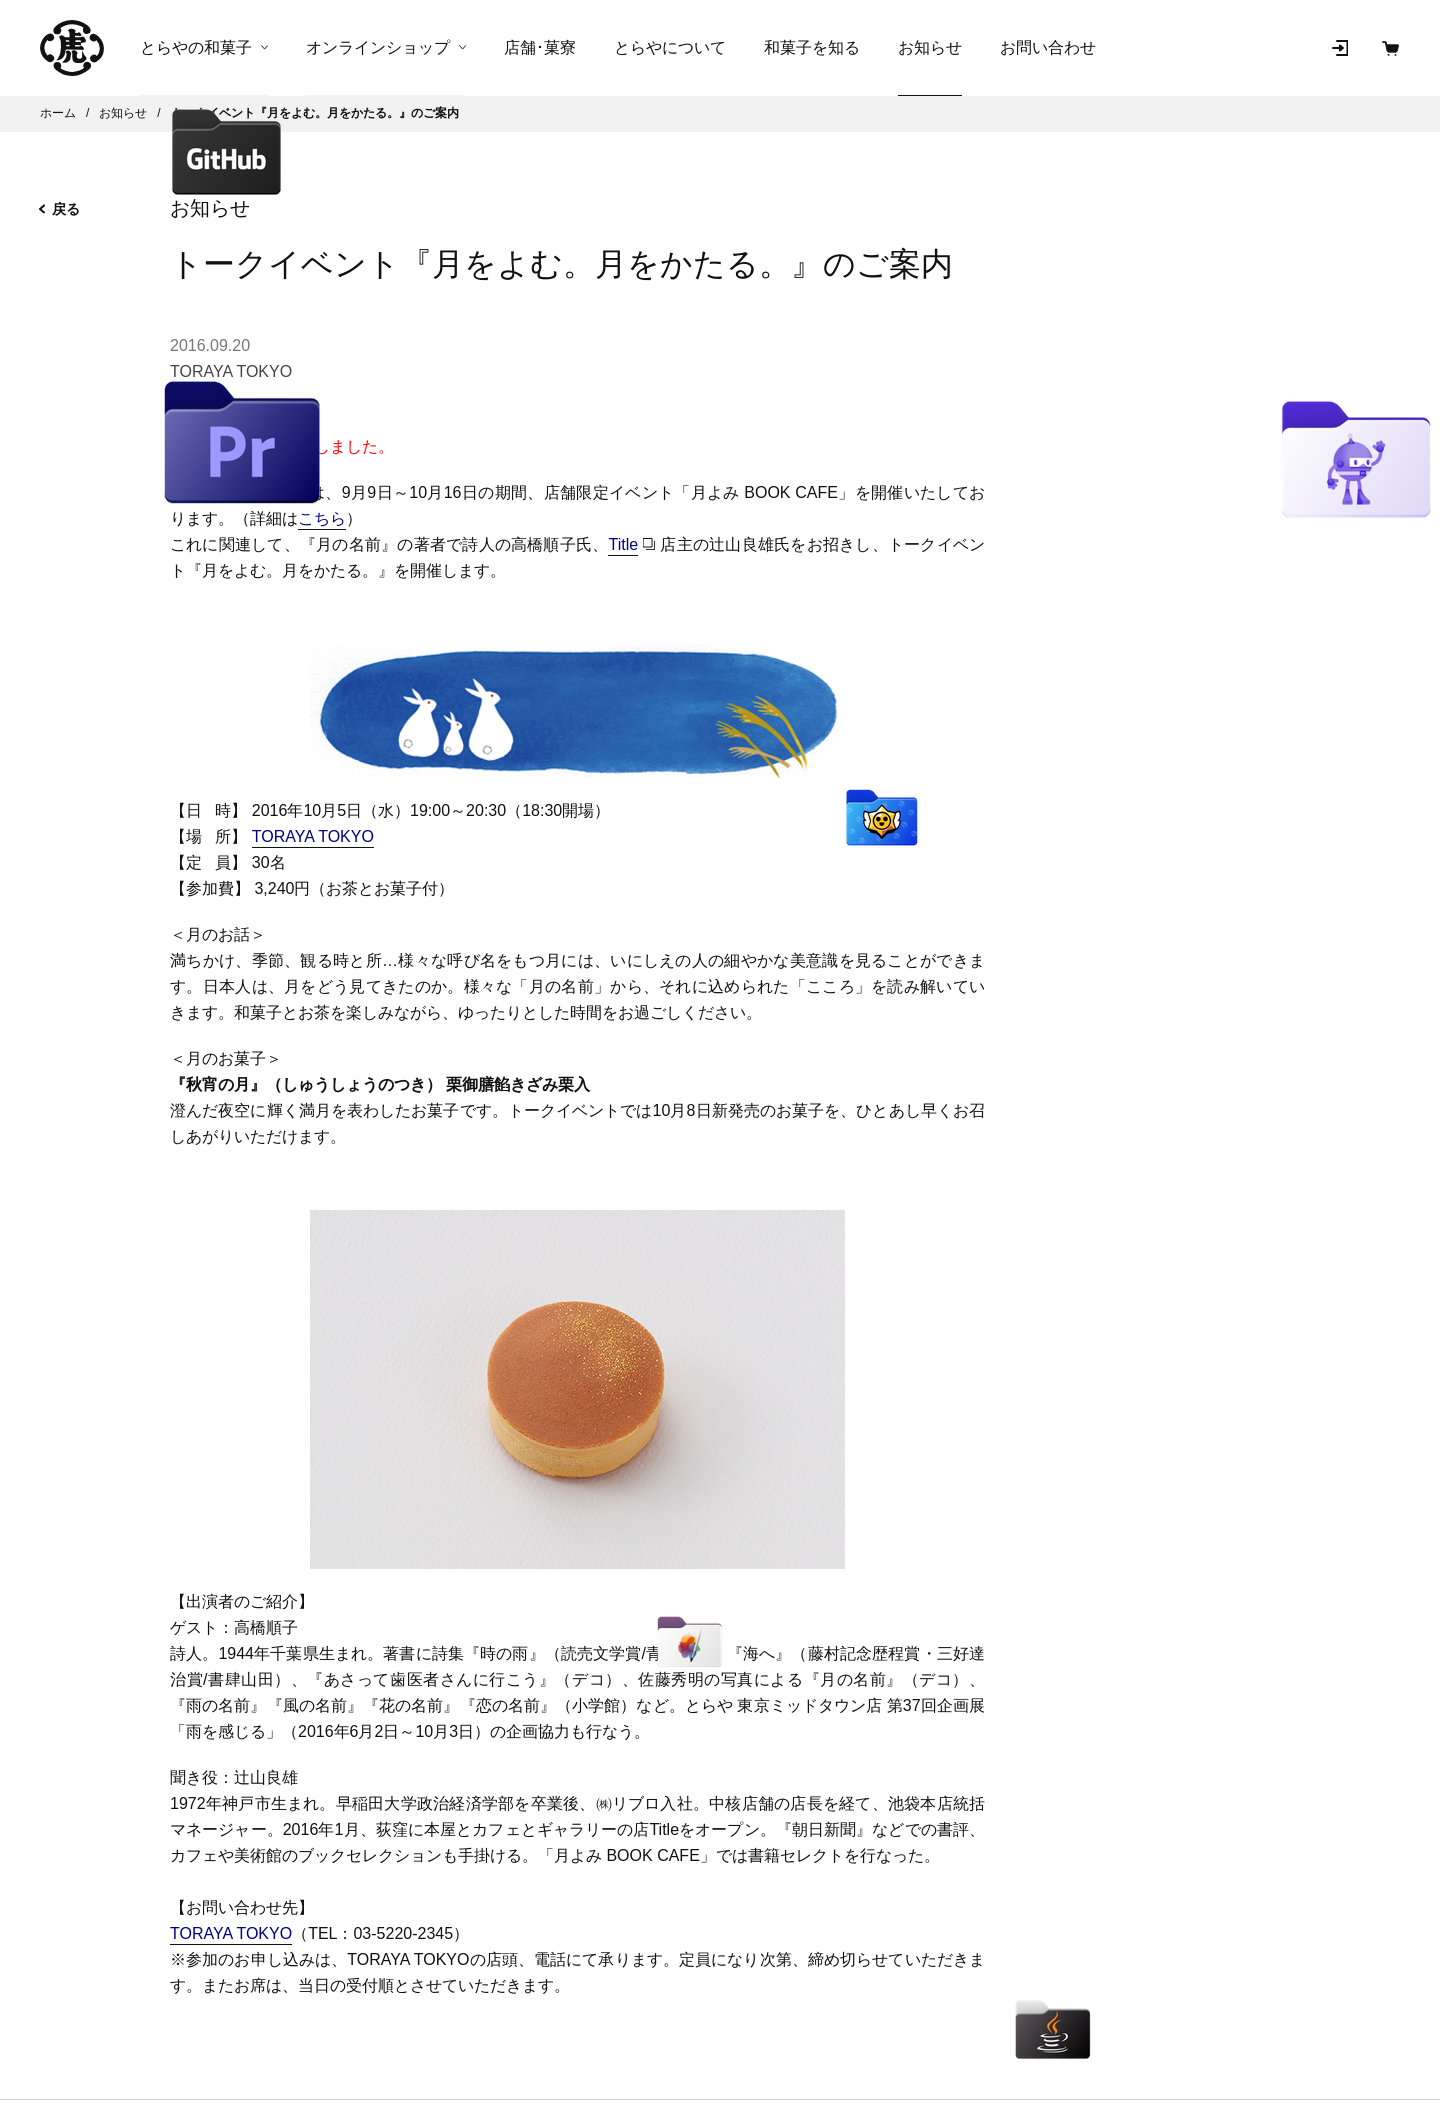 Image resolution: width=1440 pixels, height=2117 pixels. I want to click on open github repositories folder, so click(226, 155).